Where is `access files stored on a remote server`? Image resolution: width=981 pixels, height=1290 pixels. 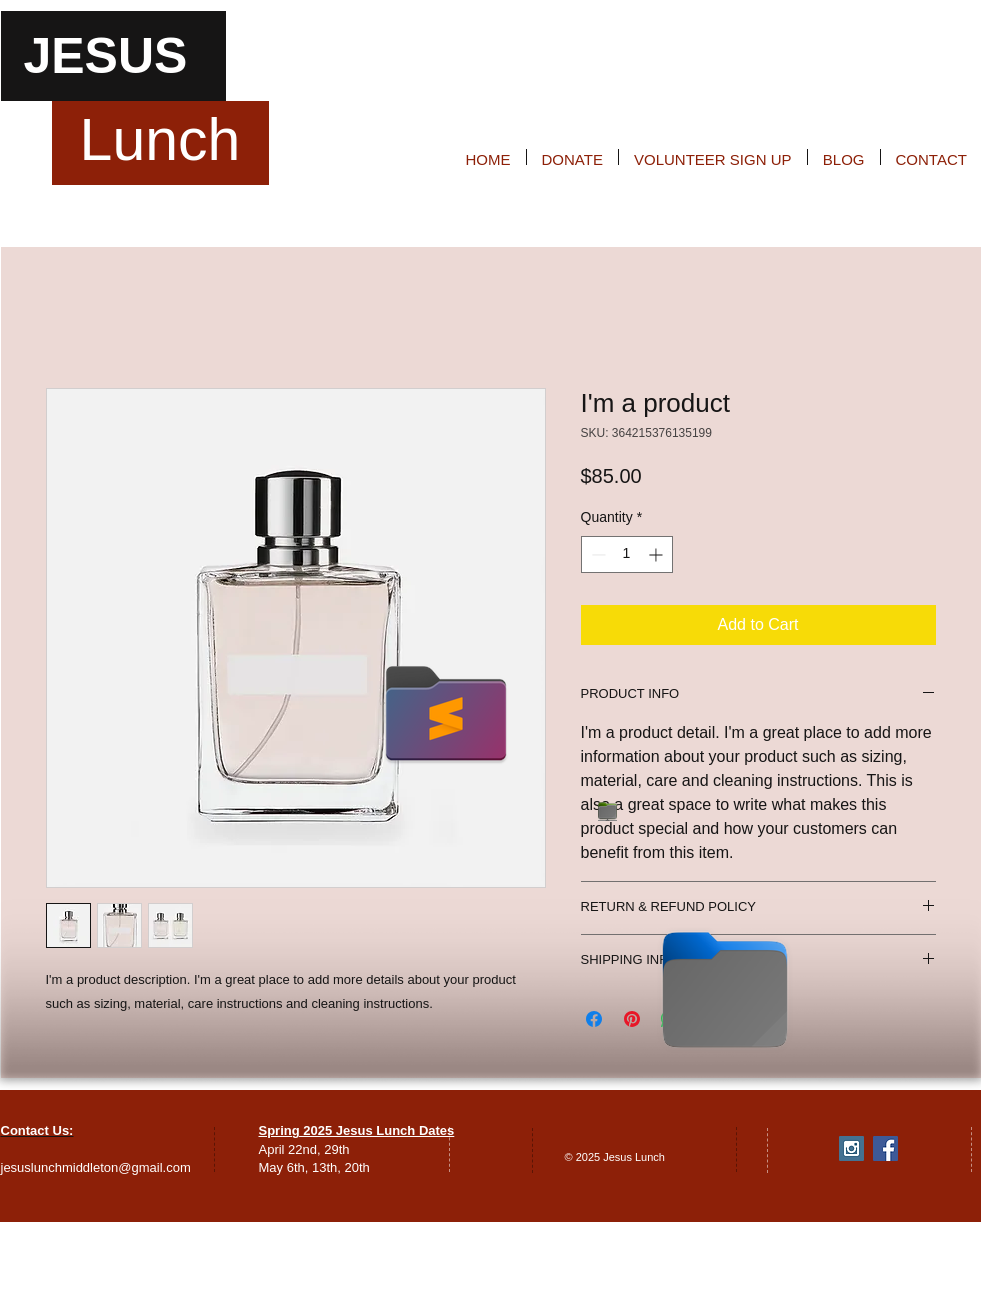
access files stored on a remote server is located at coordinates (607, 811).